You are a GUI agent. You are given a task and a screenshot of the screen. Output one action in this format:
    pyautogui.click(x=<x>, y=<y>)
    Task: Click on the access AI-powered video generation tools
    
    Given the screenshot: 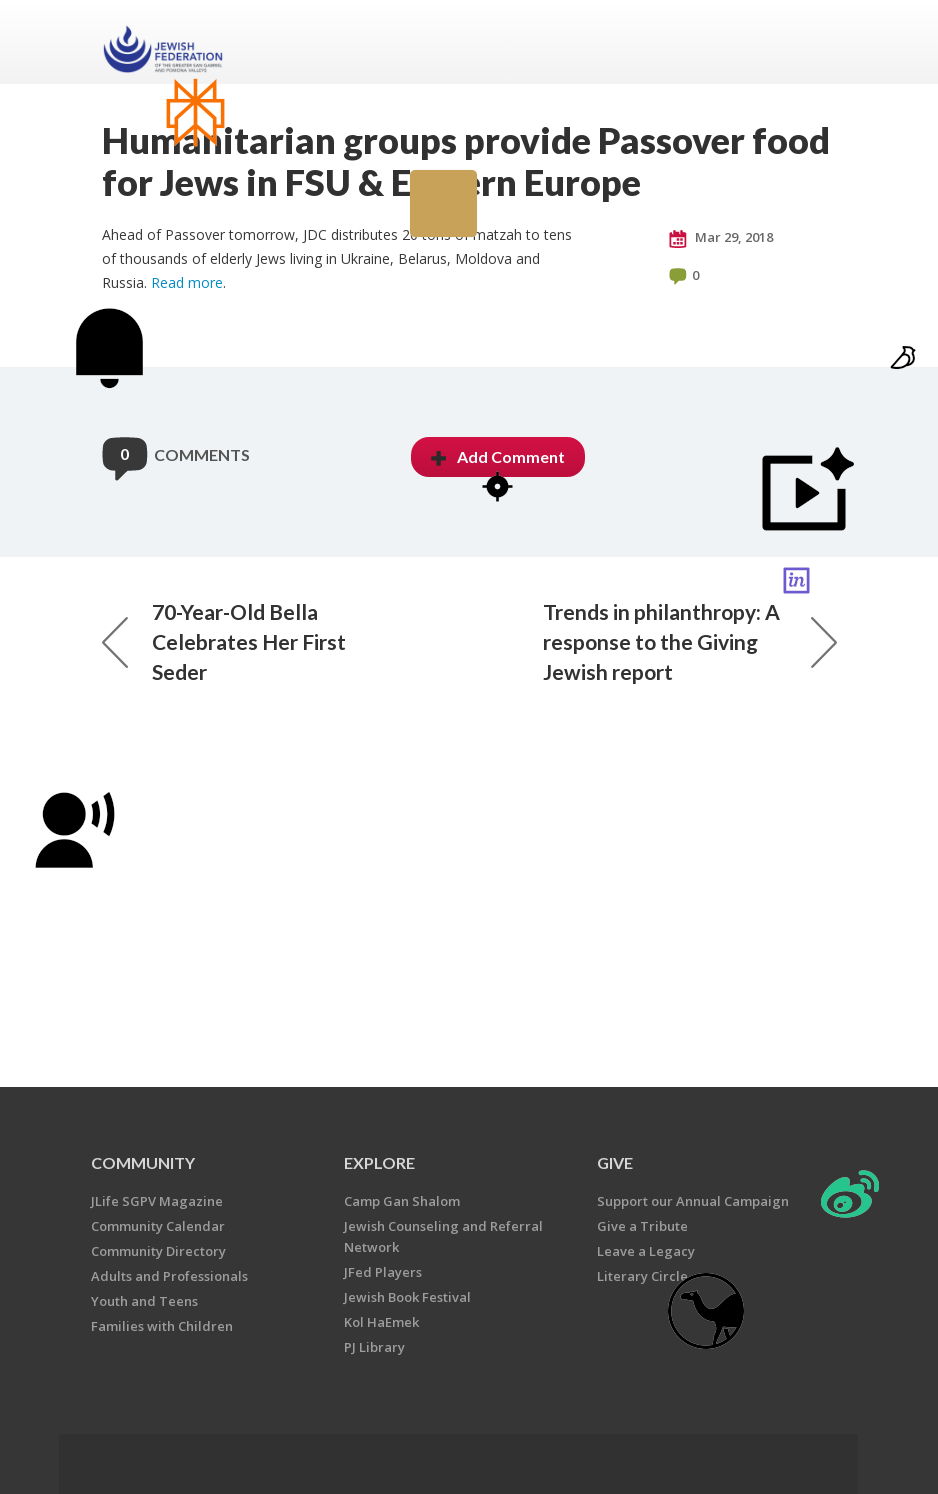 What is the action you would take?
    pyautogui.click(x=804, y=493)
    